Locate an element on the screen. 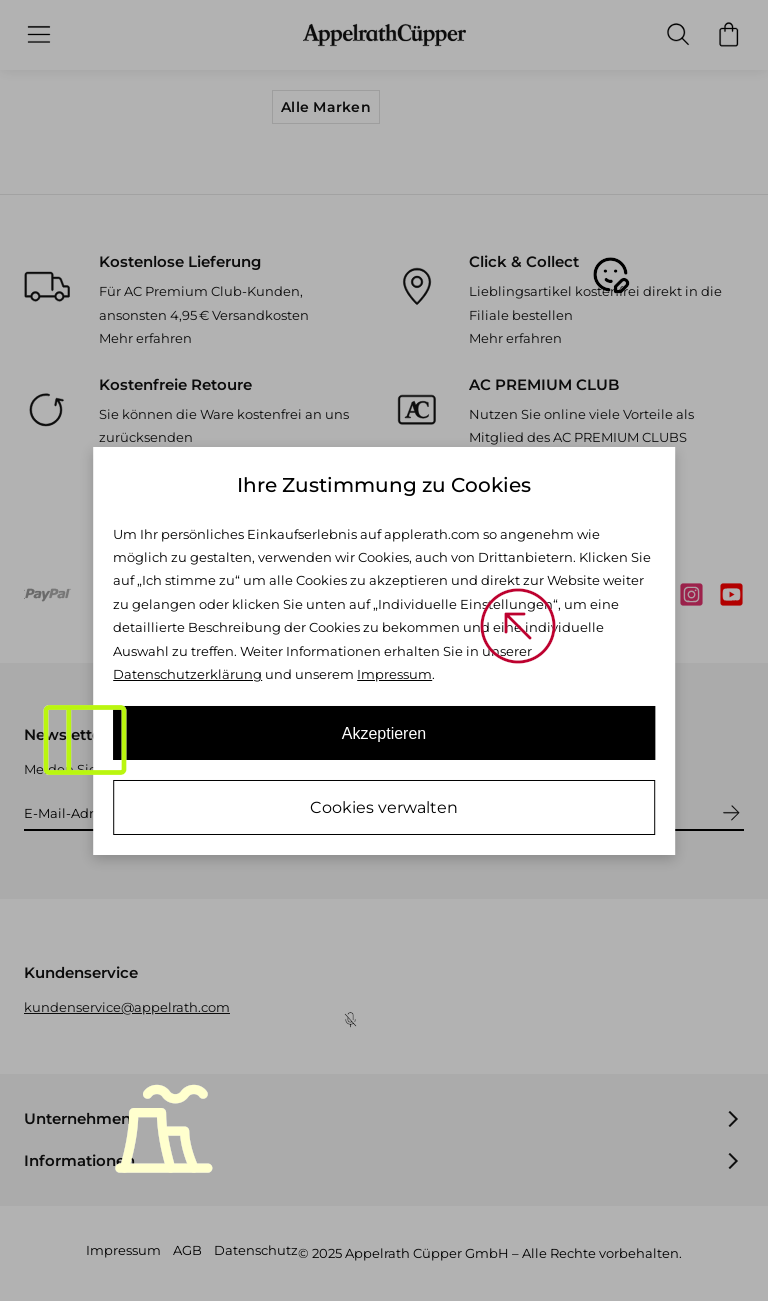 The height and width of the screenshot is (1301, 768). view factory or manufacturing facilities is located at coordinates (161, 1126).